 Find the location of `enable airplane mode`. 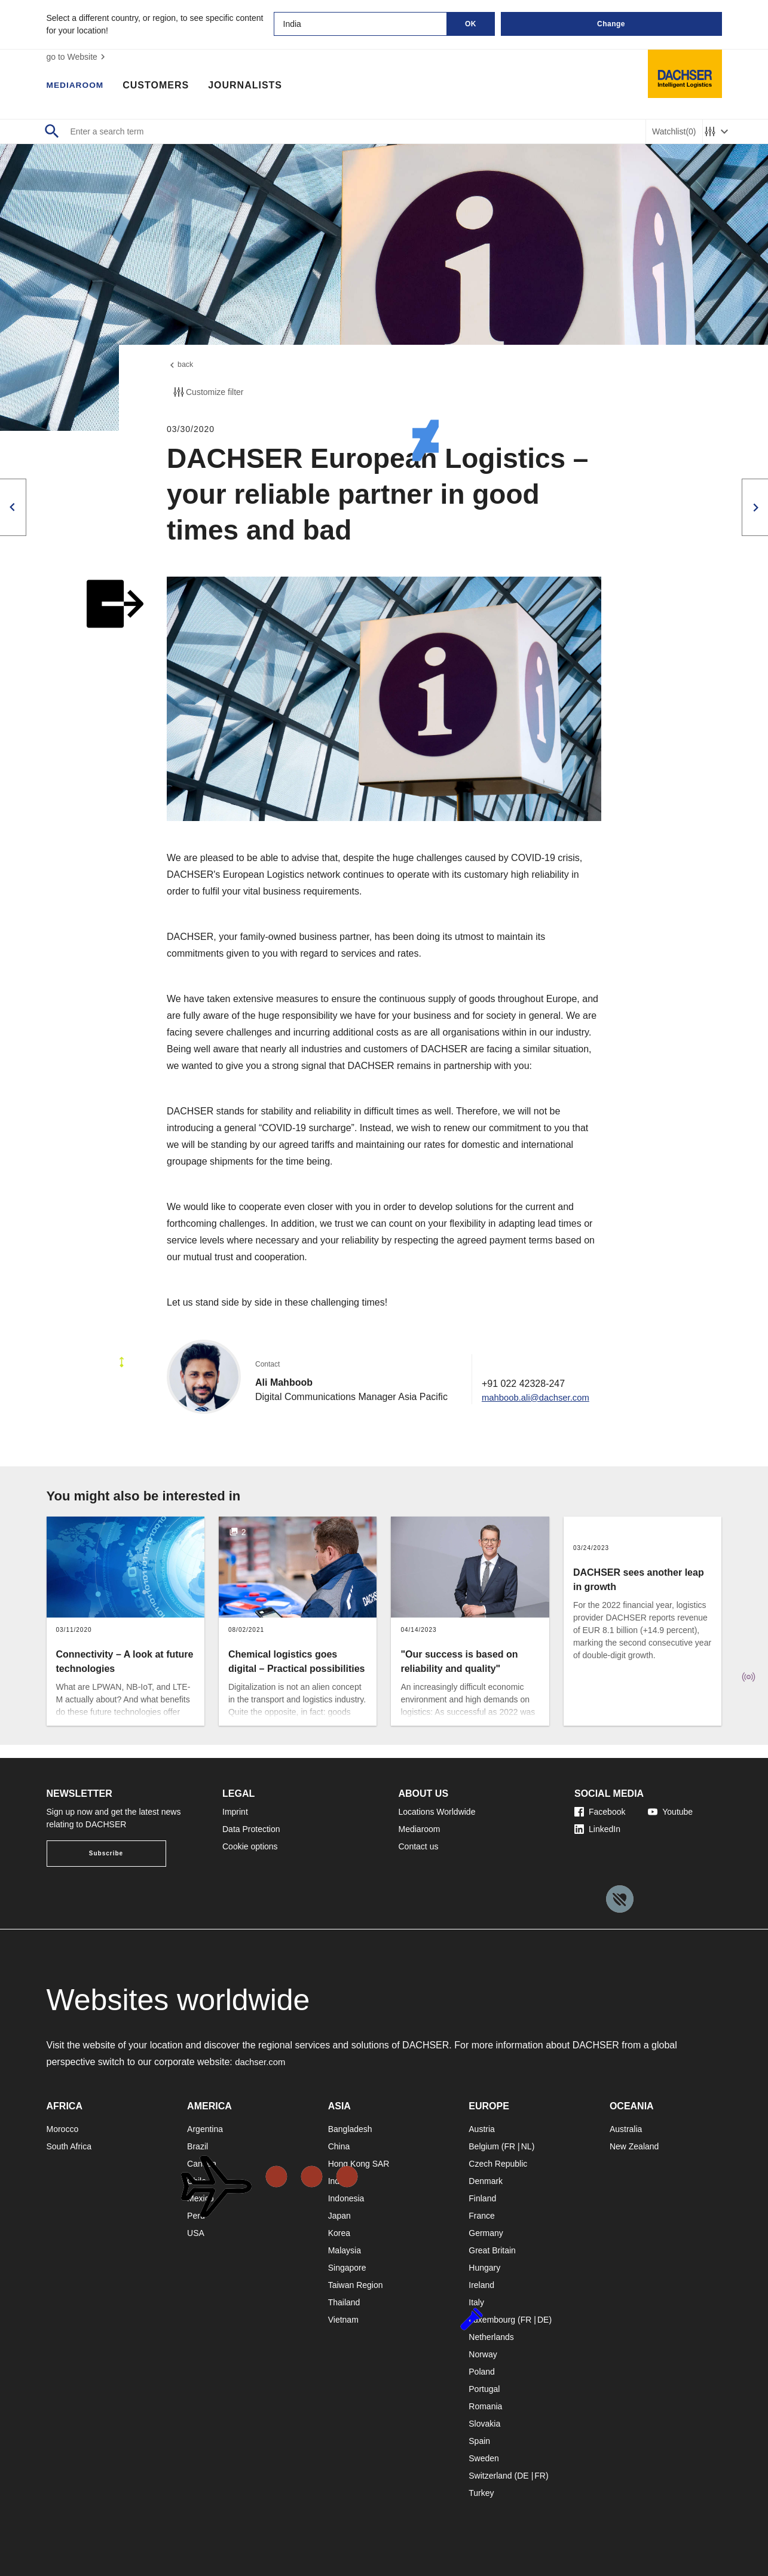

enable airplane mode is located at coordinates (216, 2186).